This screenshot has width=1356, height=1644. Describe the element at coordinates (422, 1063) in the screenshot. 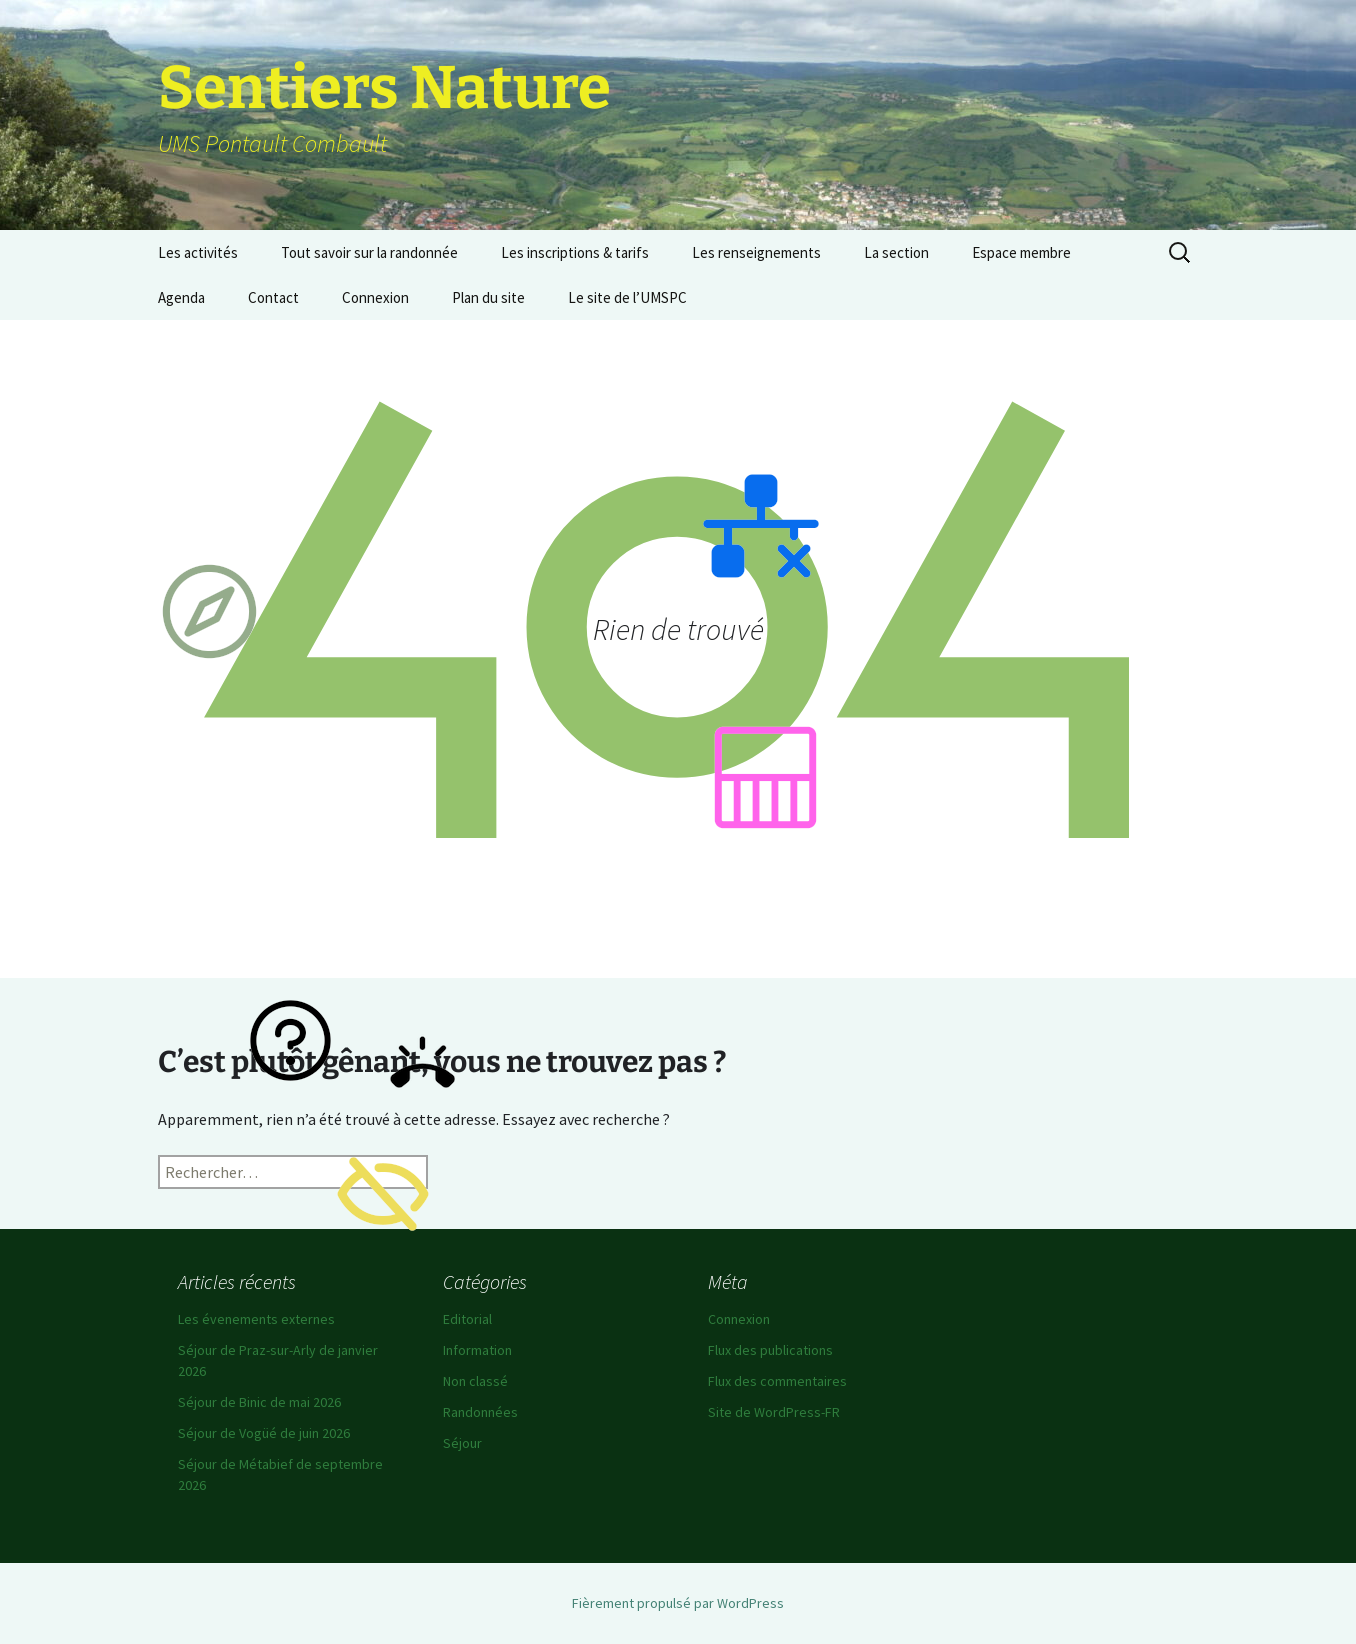

I see `incoming call alert` at that location.